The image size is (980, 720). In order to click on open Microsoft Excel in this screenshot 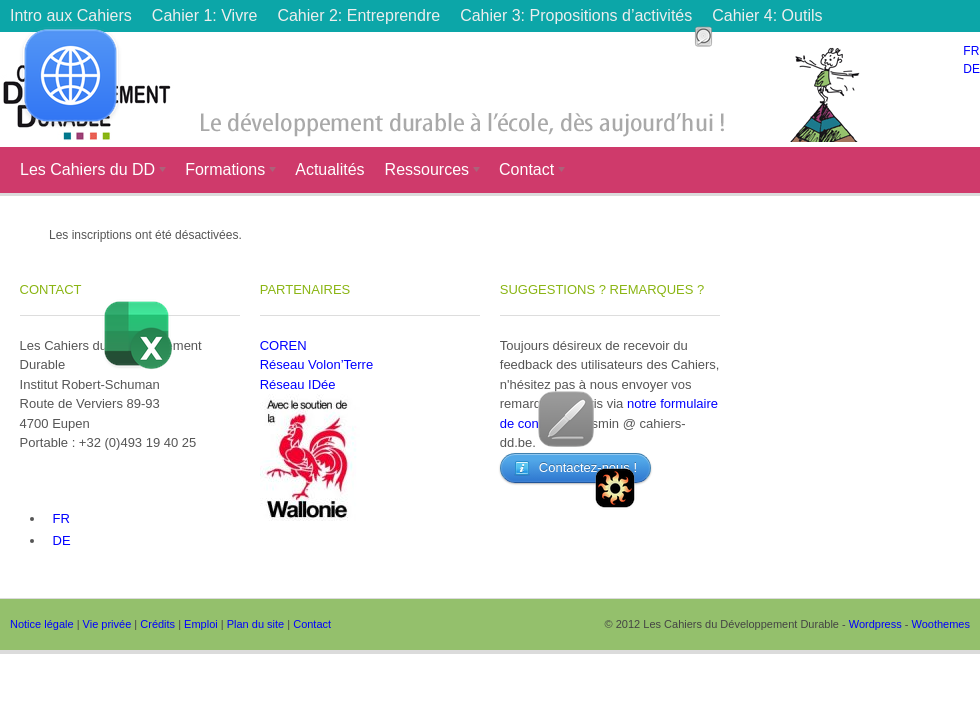, I will do `click(136, 333)`.